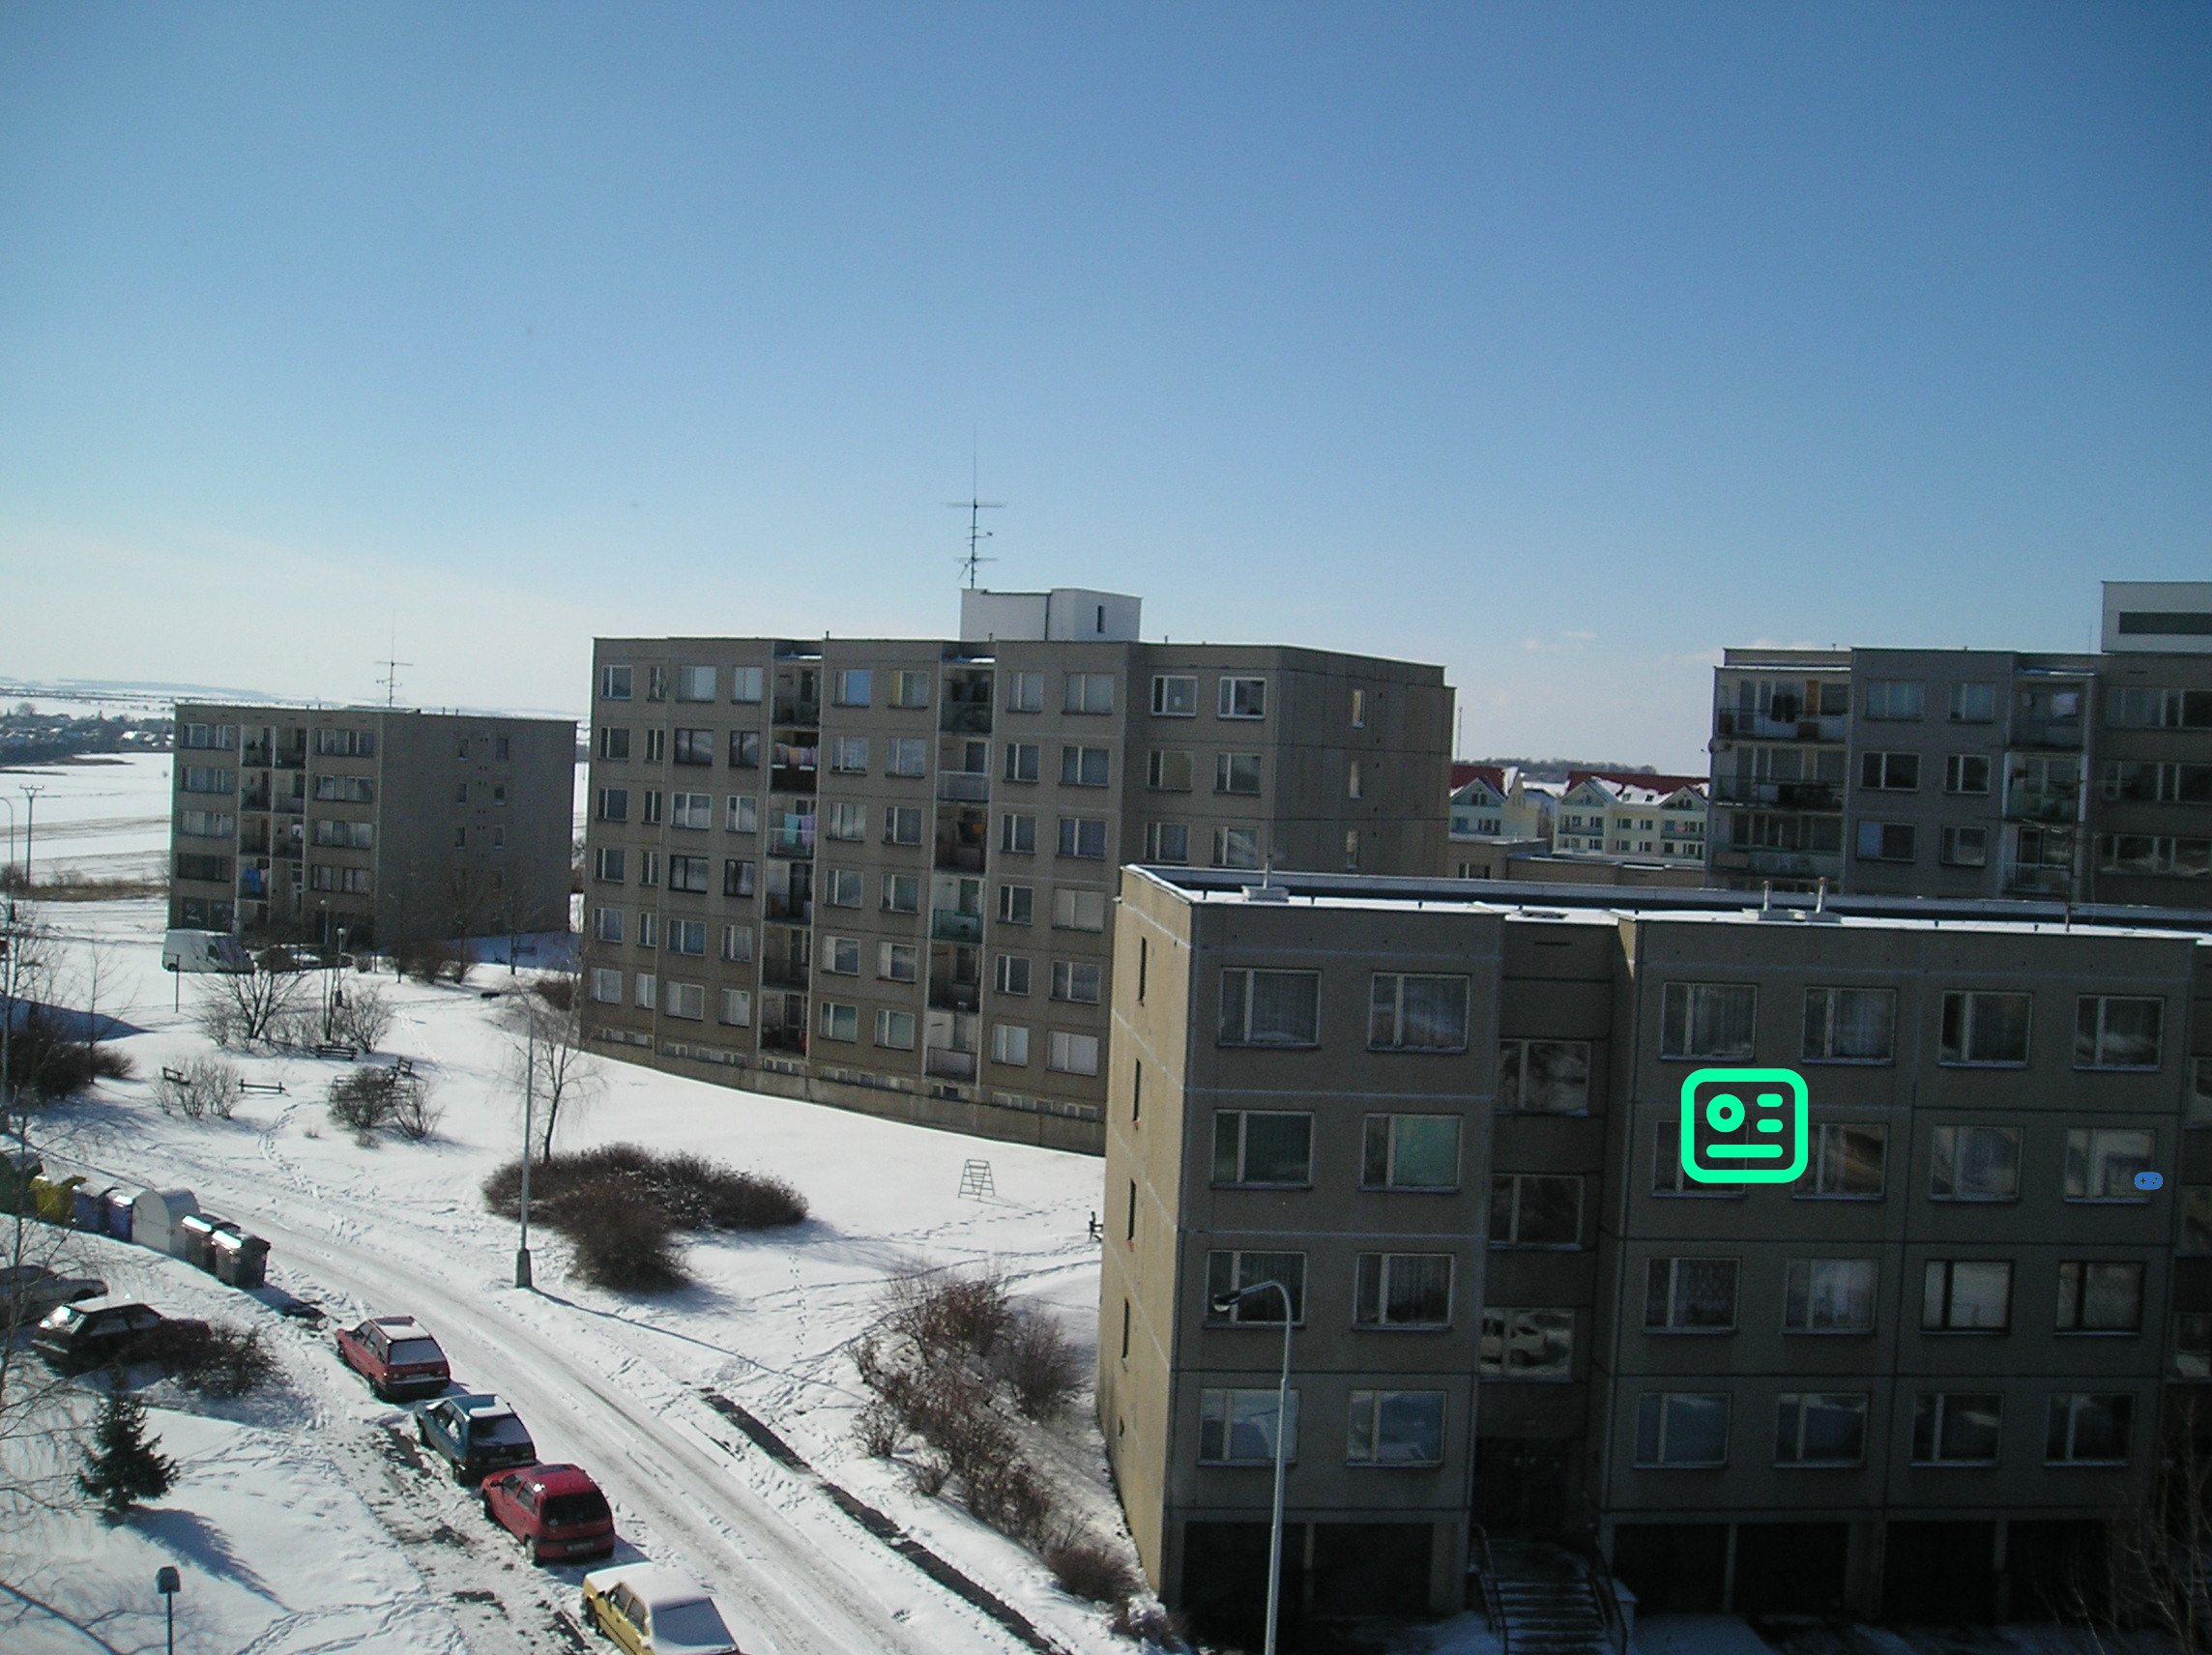 Image resolution: width=2212 pixels, height=1655 pixels. What do you see at coordinates (2148, 1180) in the screenshot?
I see `access games or gaming features` at bounding box center [2148, 1180].